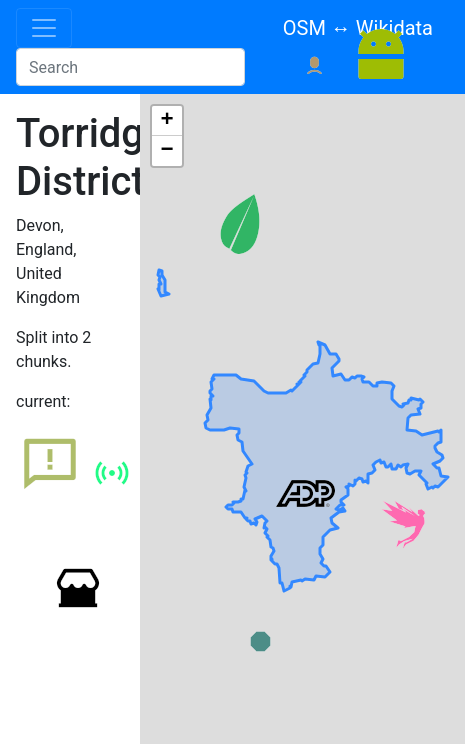 This screenshot has height=744, width=465. Describe the element at coordinates (260, 641) in the screenshot. I see `stop or warning indicator` at that location.